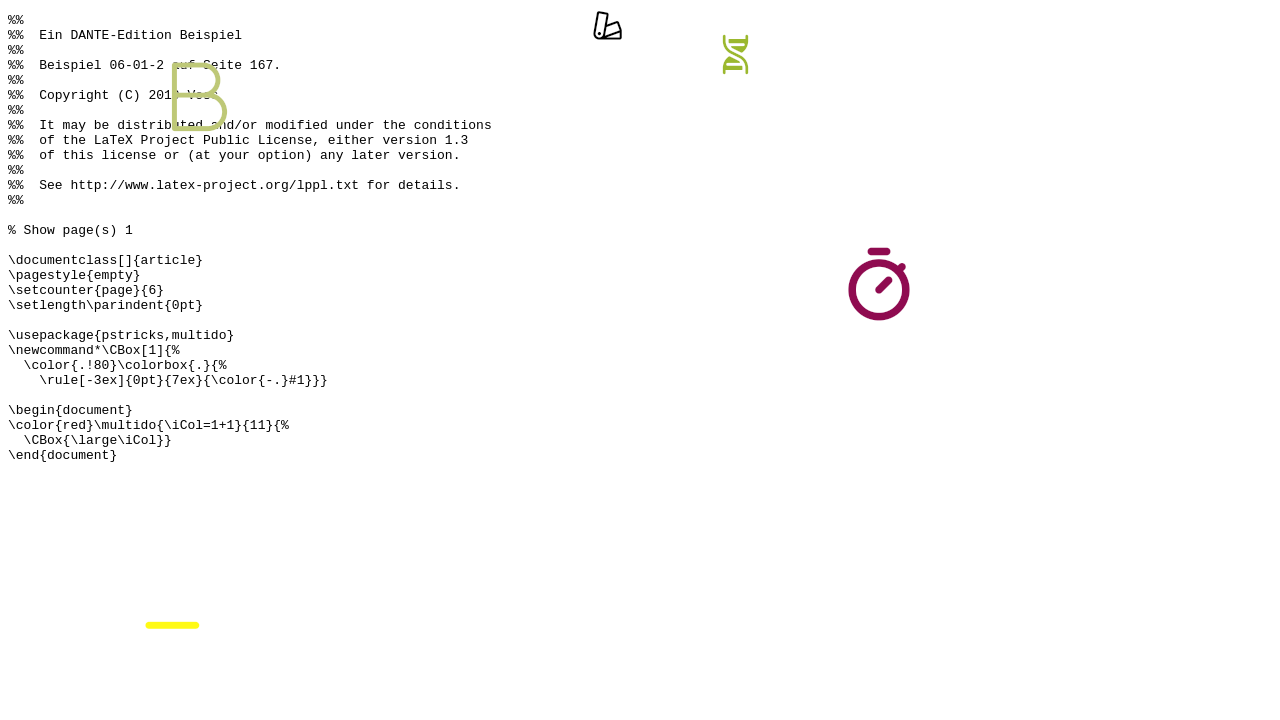 The width and height of the screenshot is (1280, 720). Describe the element at coordinates (735, 54) in the screenshot. I see `access genetic or biological information` at that location.